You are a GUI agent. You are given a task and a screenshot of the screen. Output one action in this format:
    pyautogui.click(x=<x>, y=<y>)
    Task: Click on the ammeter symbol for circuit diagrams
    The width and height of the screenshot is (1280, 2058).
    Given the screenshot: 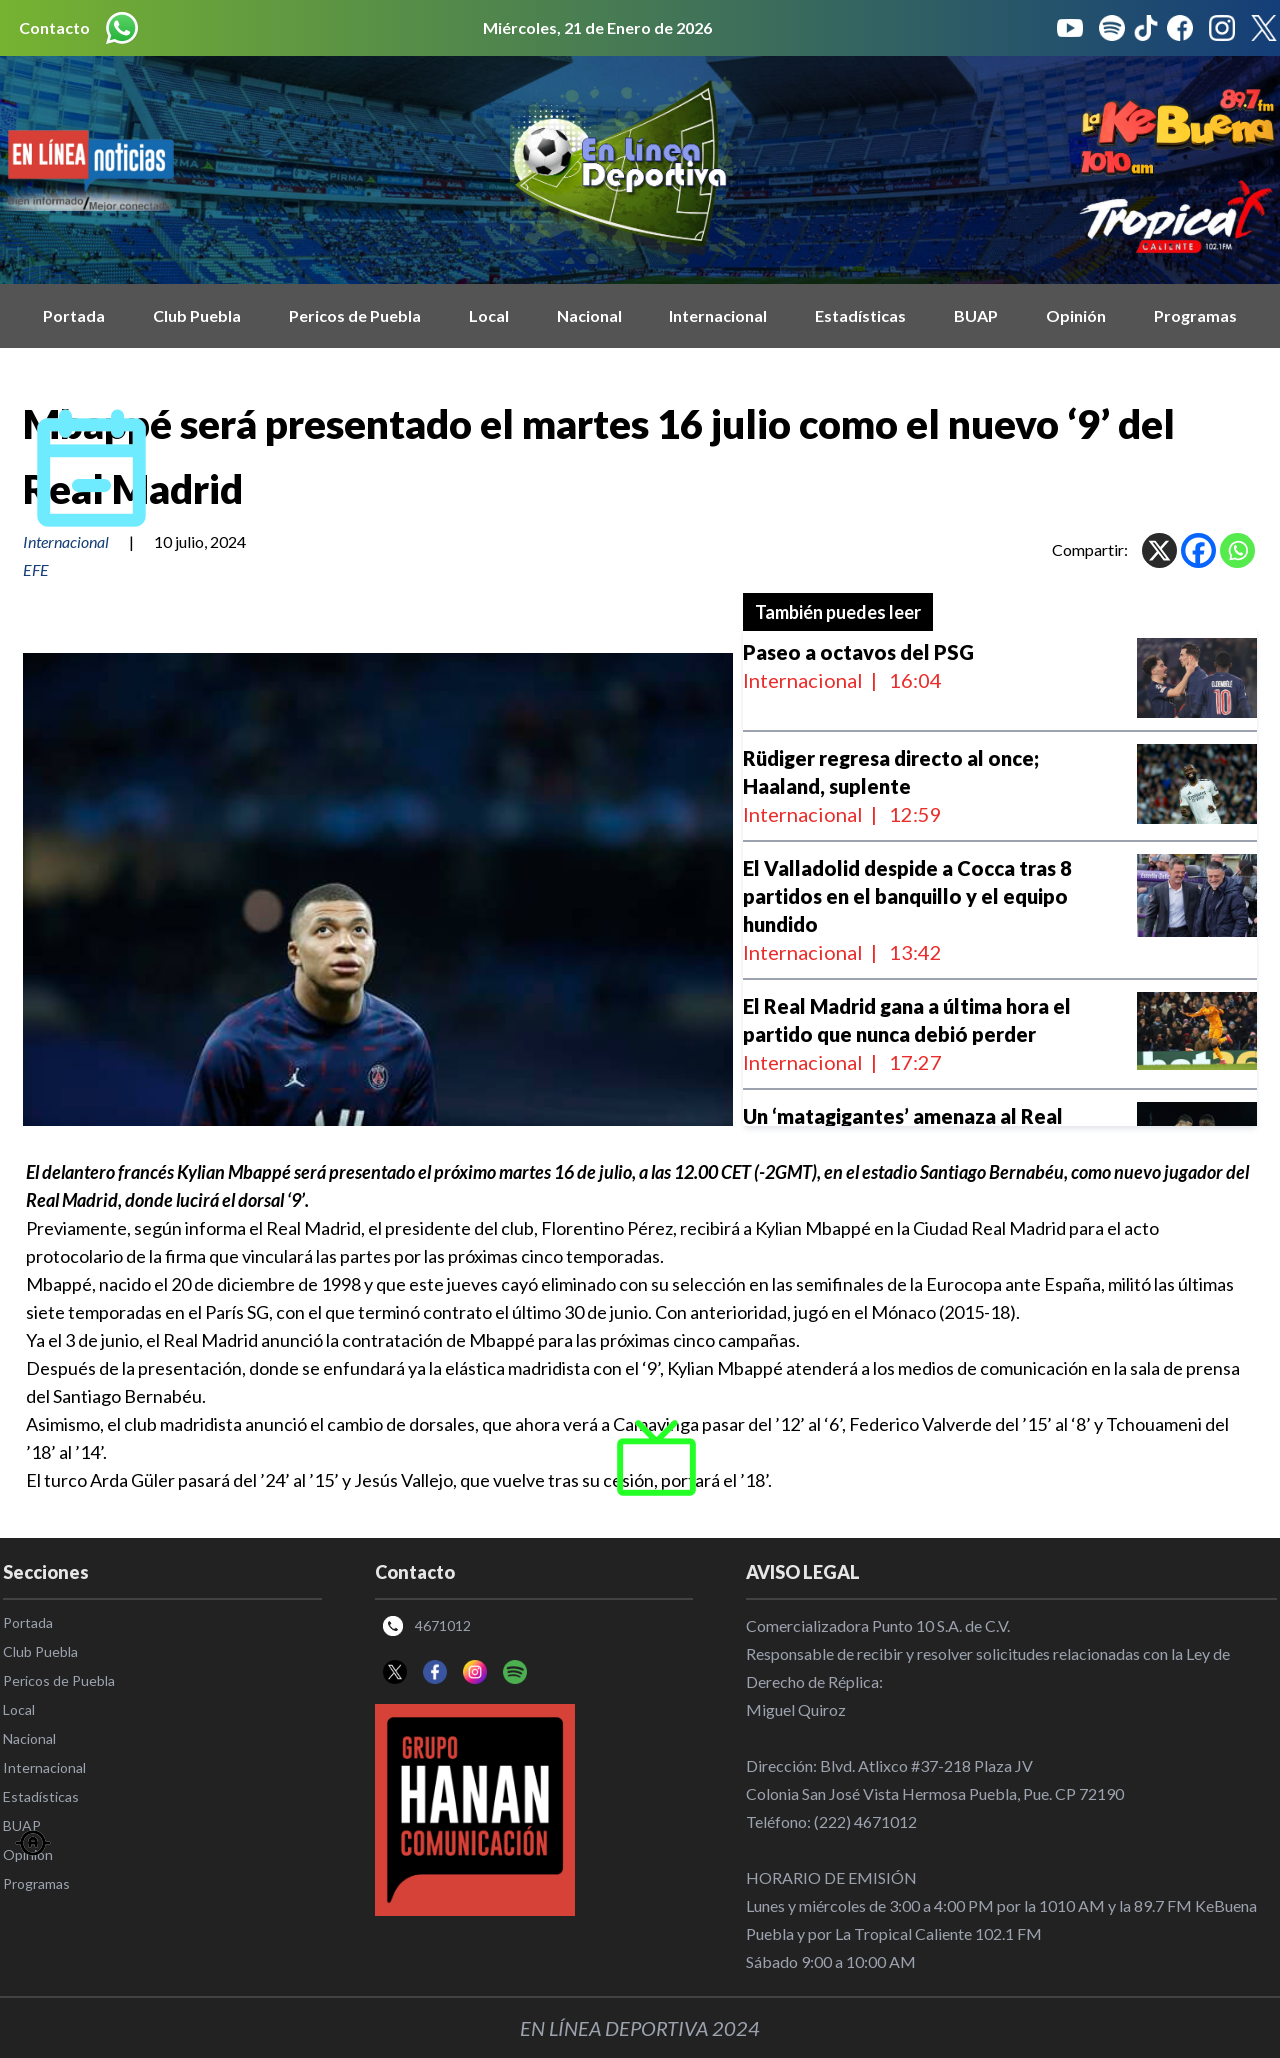 What is the action you would take?
    pyautogui.click(x=33, y=1843)
    